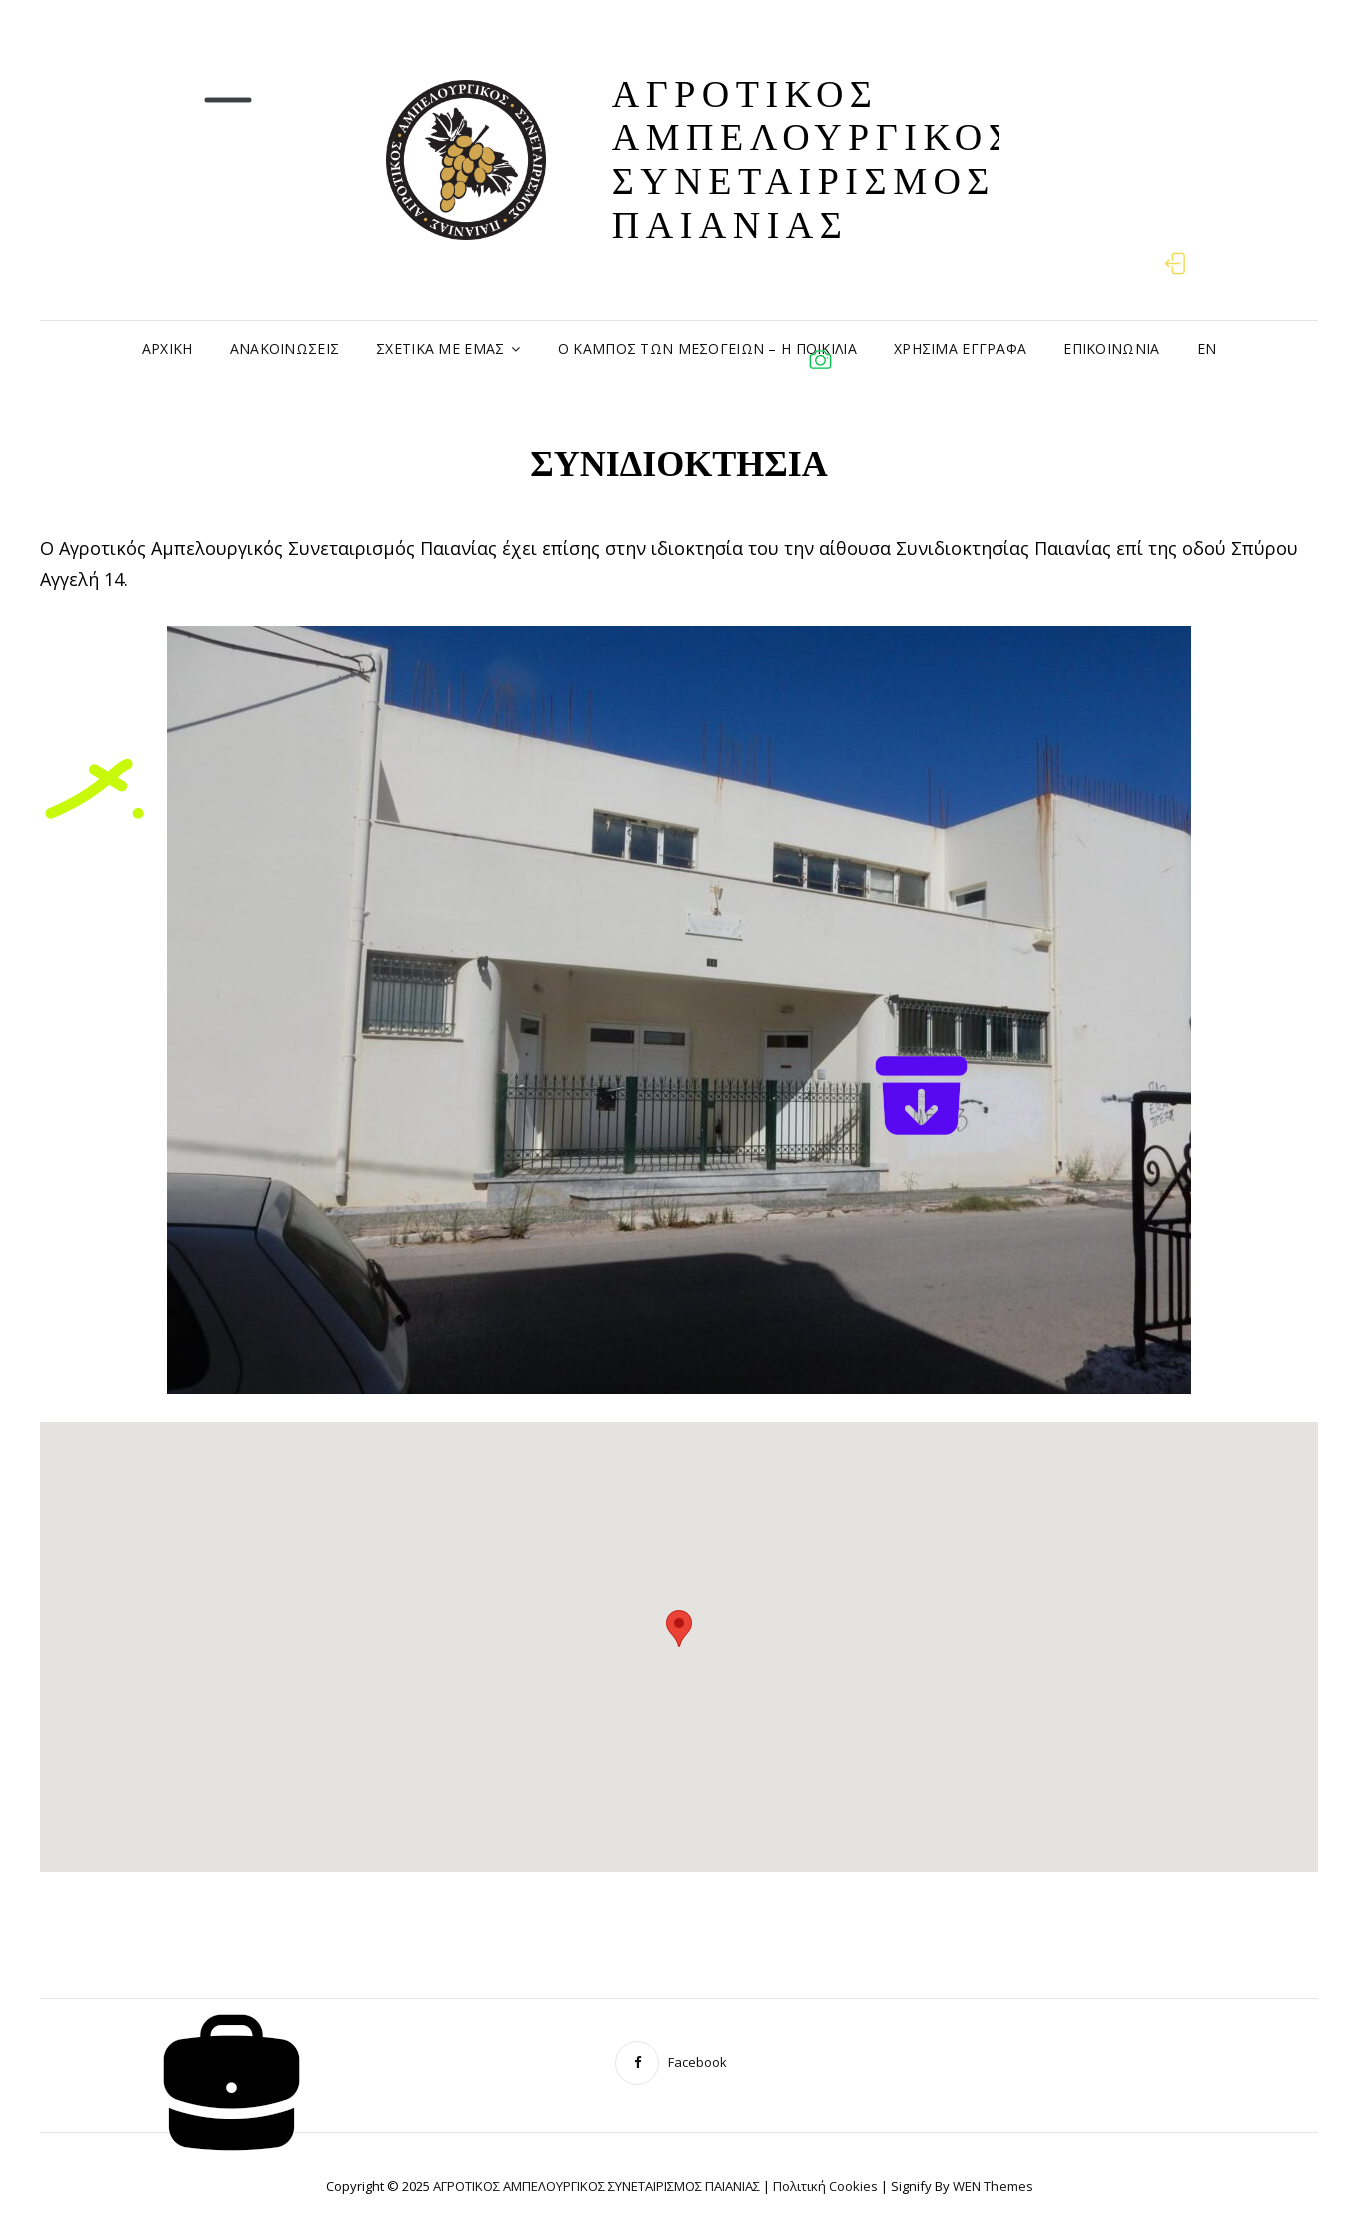 Image resolution: width=1358 pixels, height=2239 pixels. What do you see at coordinates (94, 791) in the screenshot?
I see `indicates maldivian rufiyaa currency` at bounding box center [94, 791].